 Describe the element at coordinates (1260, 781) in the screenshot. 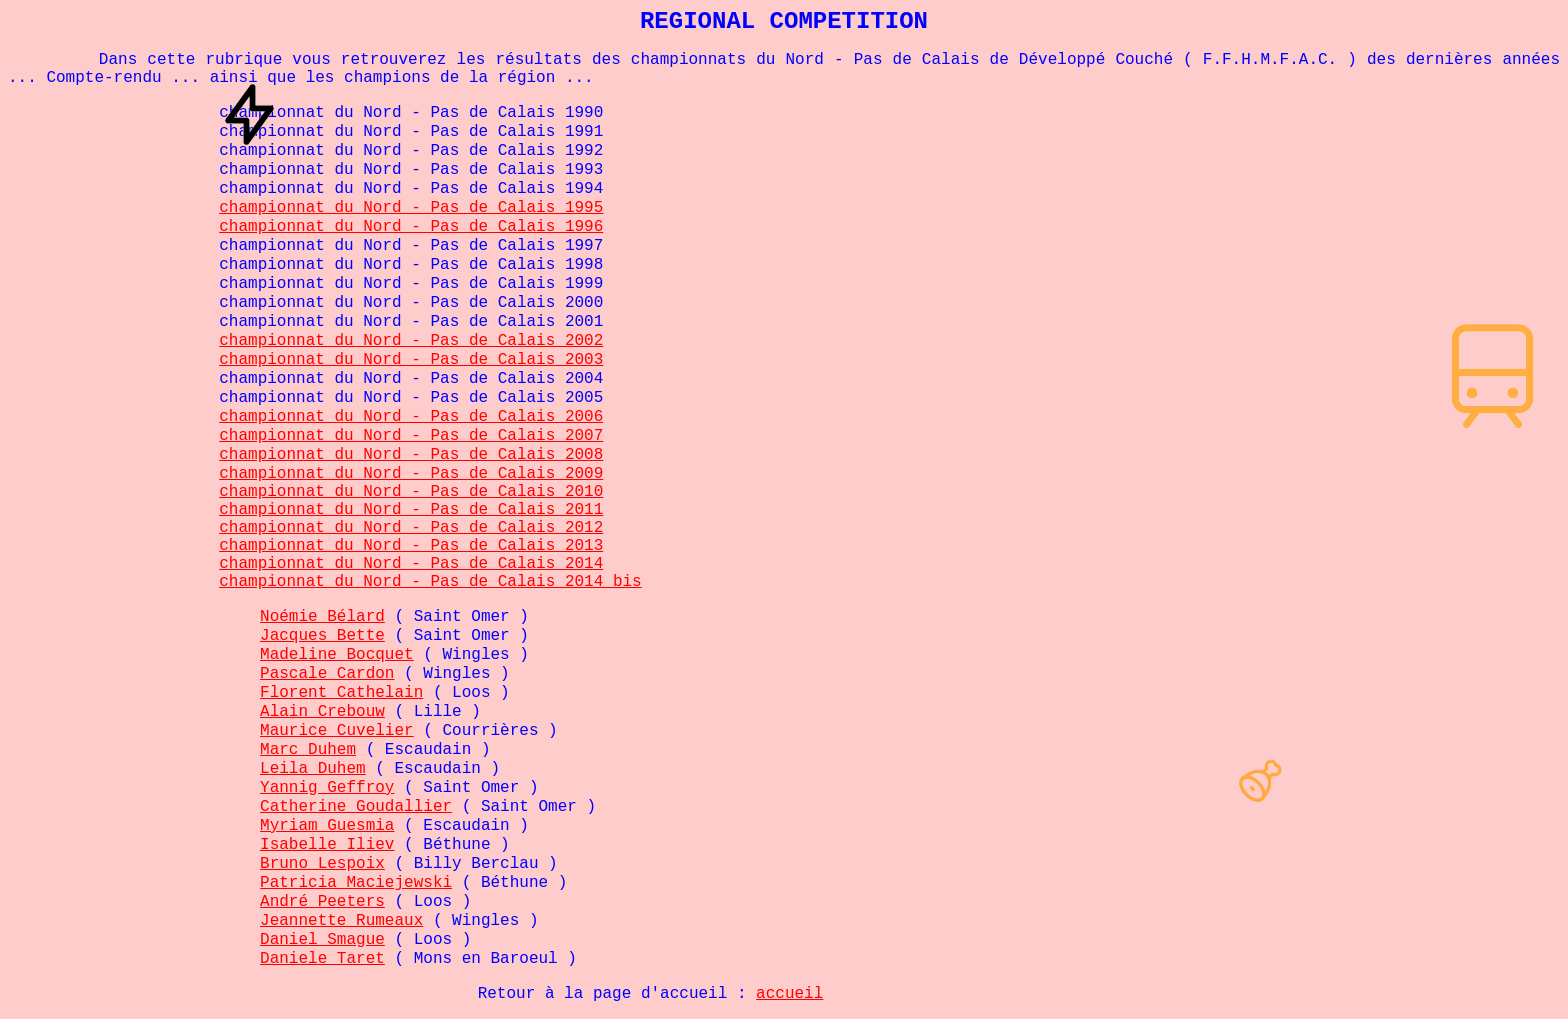

I see `food or dining category` at that location.